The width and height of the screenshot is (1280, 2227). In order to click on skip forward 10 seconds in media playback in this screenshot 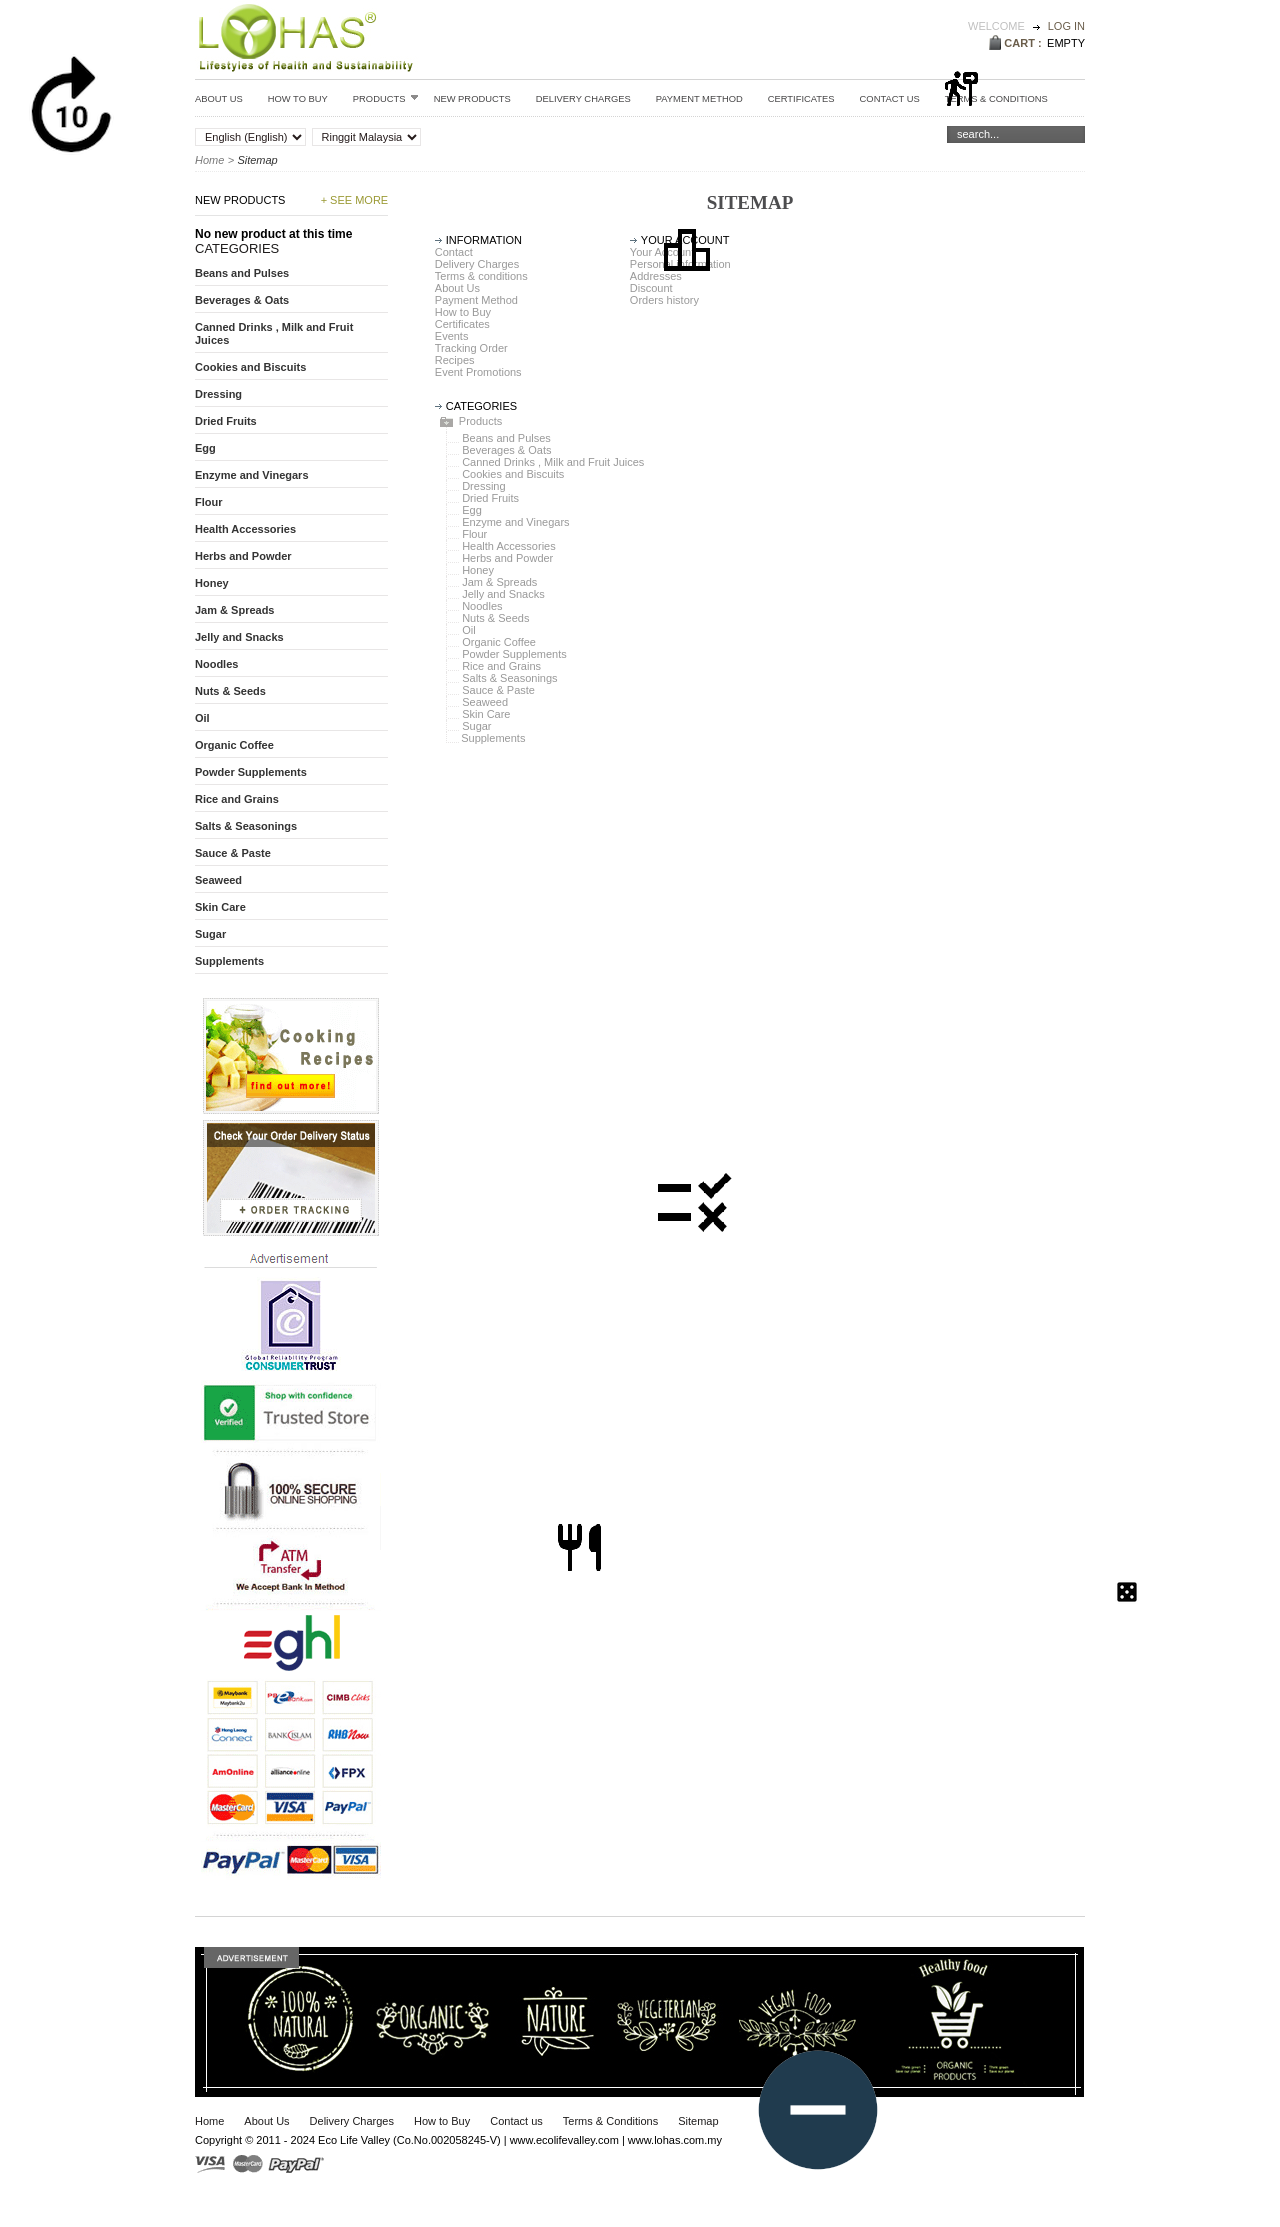, I will do `click(71, 107)`.